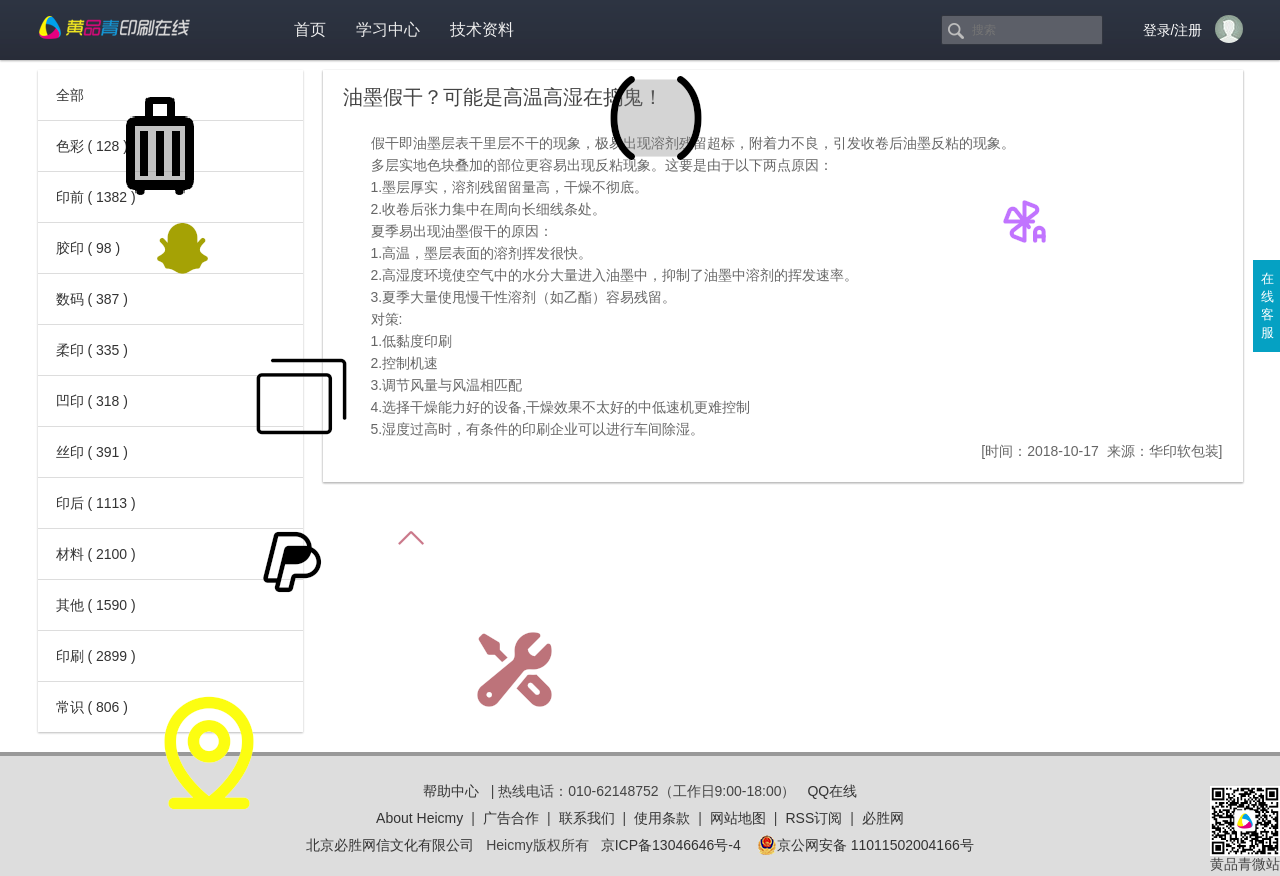  Describe the element at coordinates (514, 669) in the screenshot. I see `access settings or configuration options` at that location.